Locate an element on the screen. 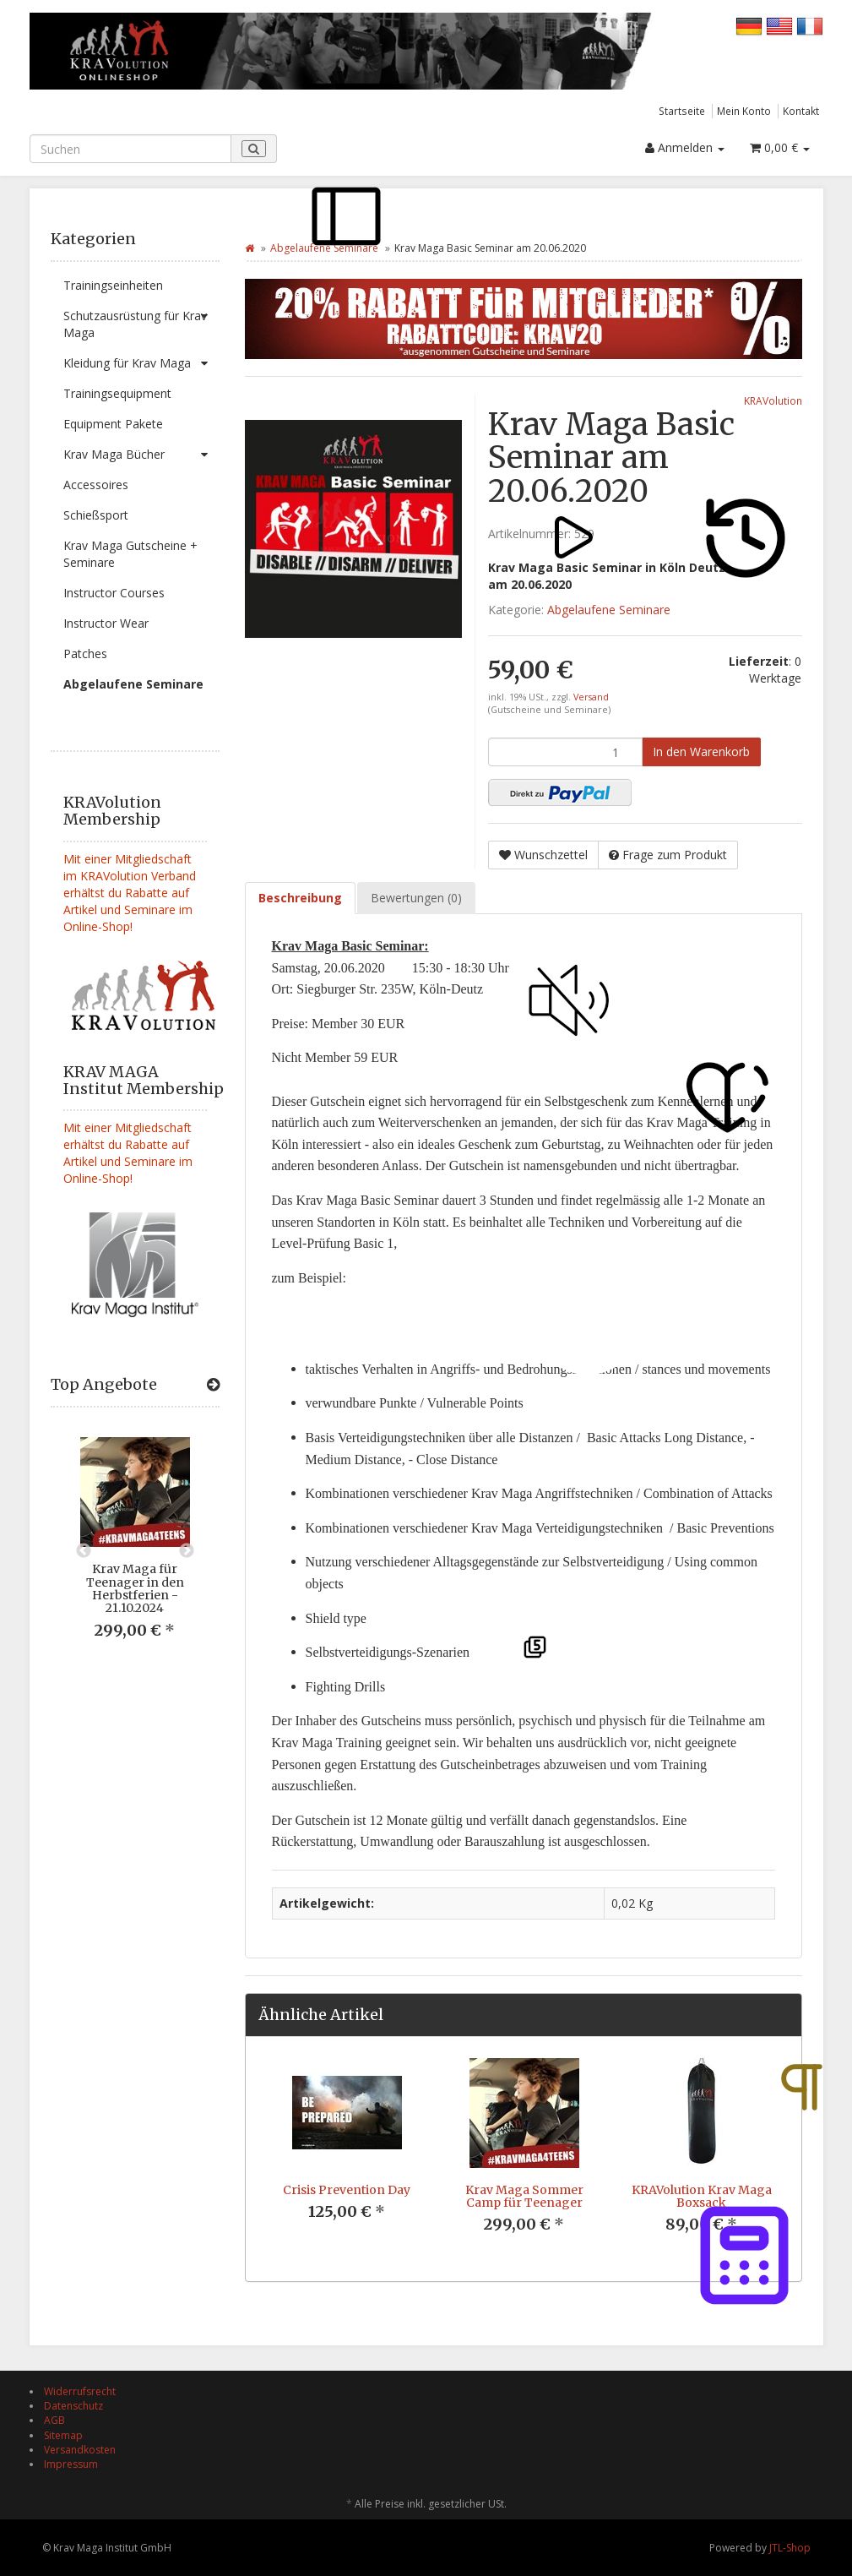 Image resolution: width=852 pixels, height=2576 pixels. open the calculator app is located at coordinates (744, 2255).